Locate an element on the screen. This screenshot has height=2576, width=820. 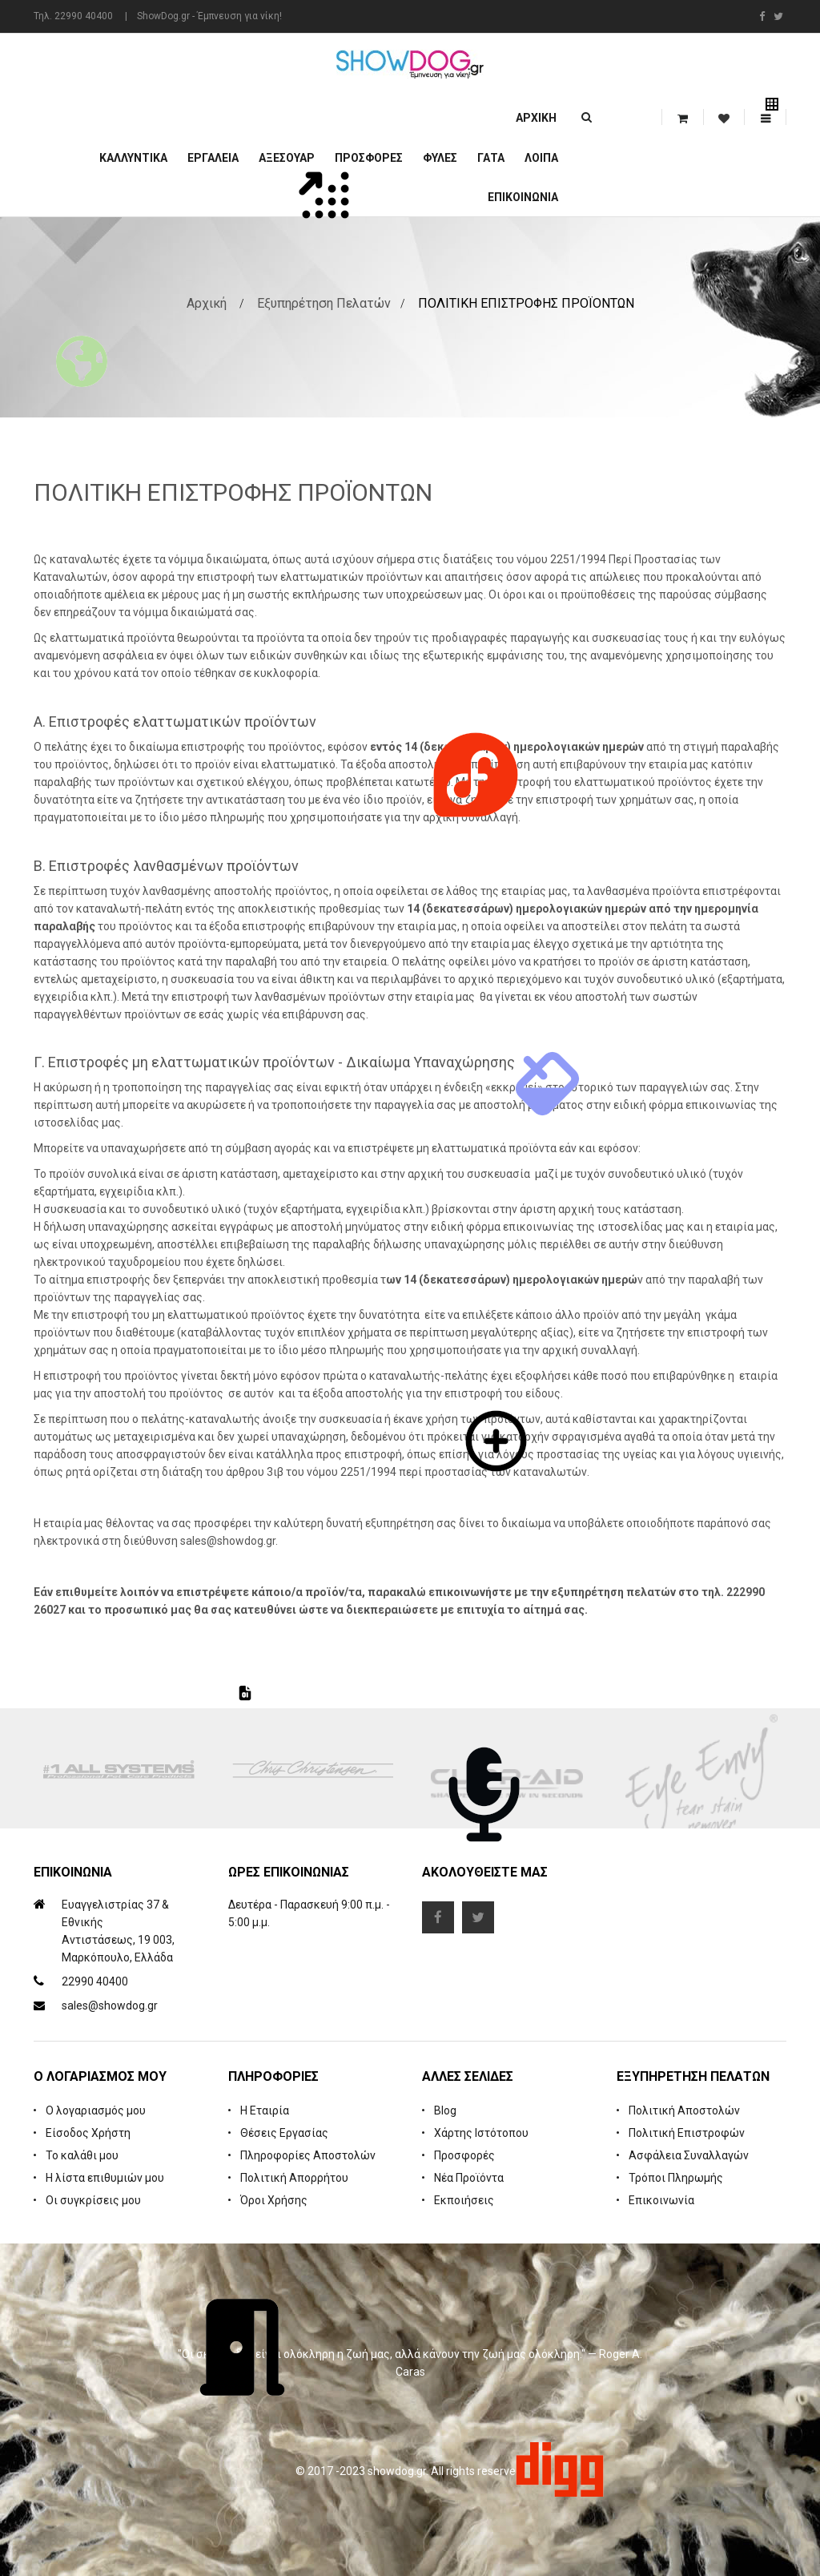
switch to global or worldwide settings is located at coordinates (82, 361).